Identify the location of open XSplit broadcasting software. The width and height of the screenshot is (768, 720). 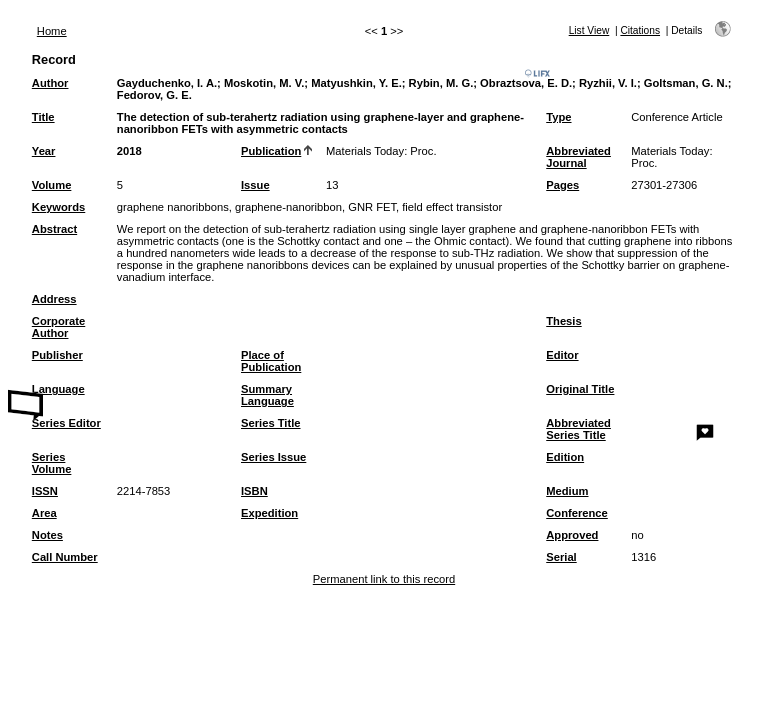
(25, 405).